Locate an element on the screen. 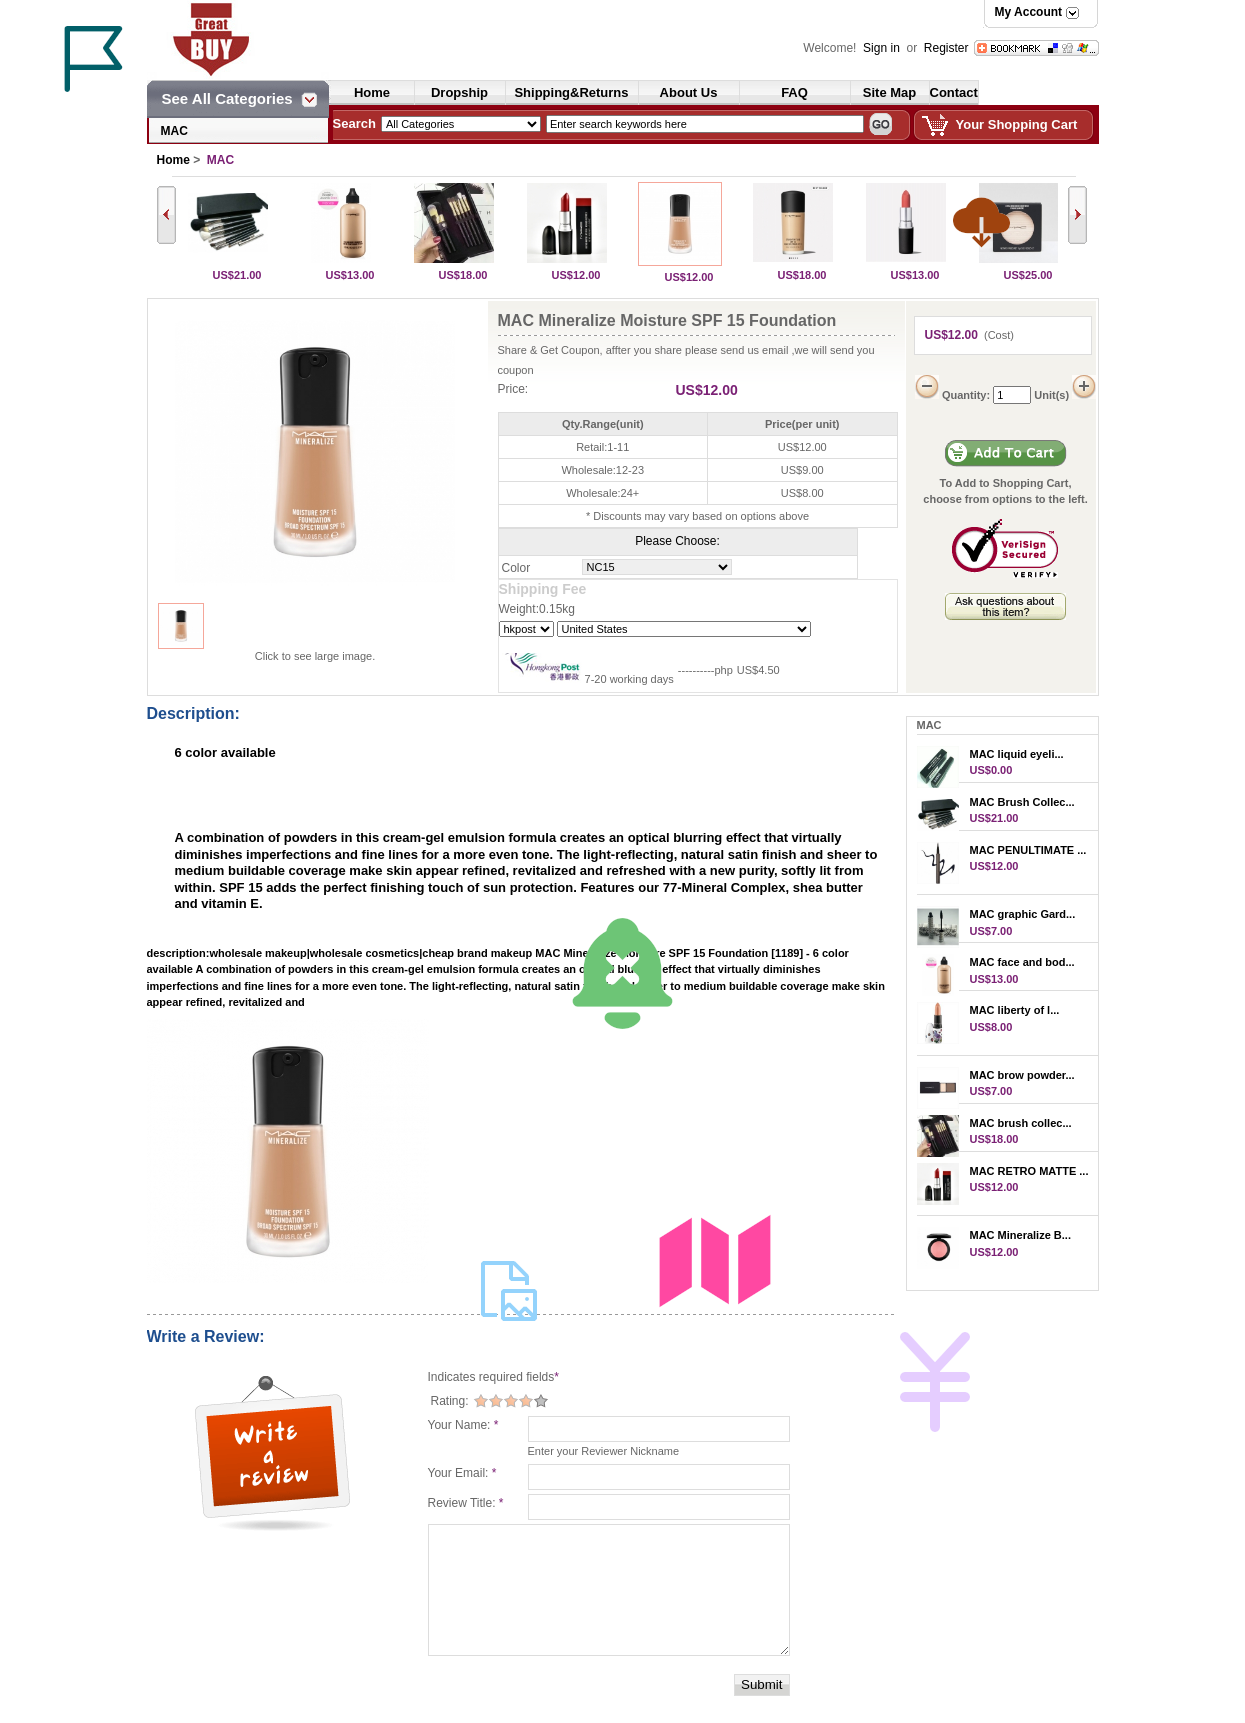 Image resolution: width=1245 pixels, height=1723 pixels. open map view is located at coordinates (715, 1261).